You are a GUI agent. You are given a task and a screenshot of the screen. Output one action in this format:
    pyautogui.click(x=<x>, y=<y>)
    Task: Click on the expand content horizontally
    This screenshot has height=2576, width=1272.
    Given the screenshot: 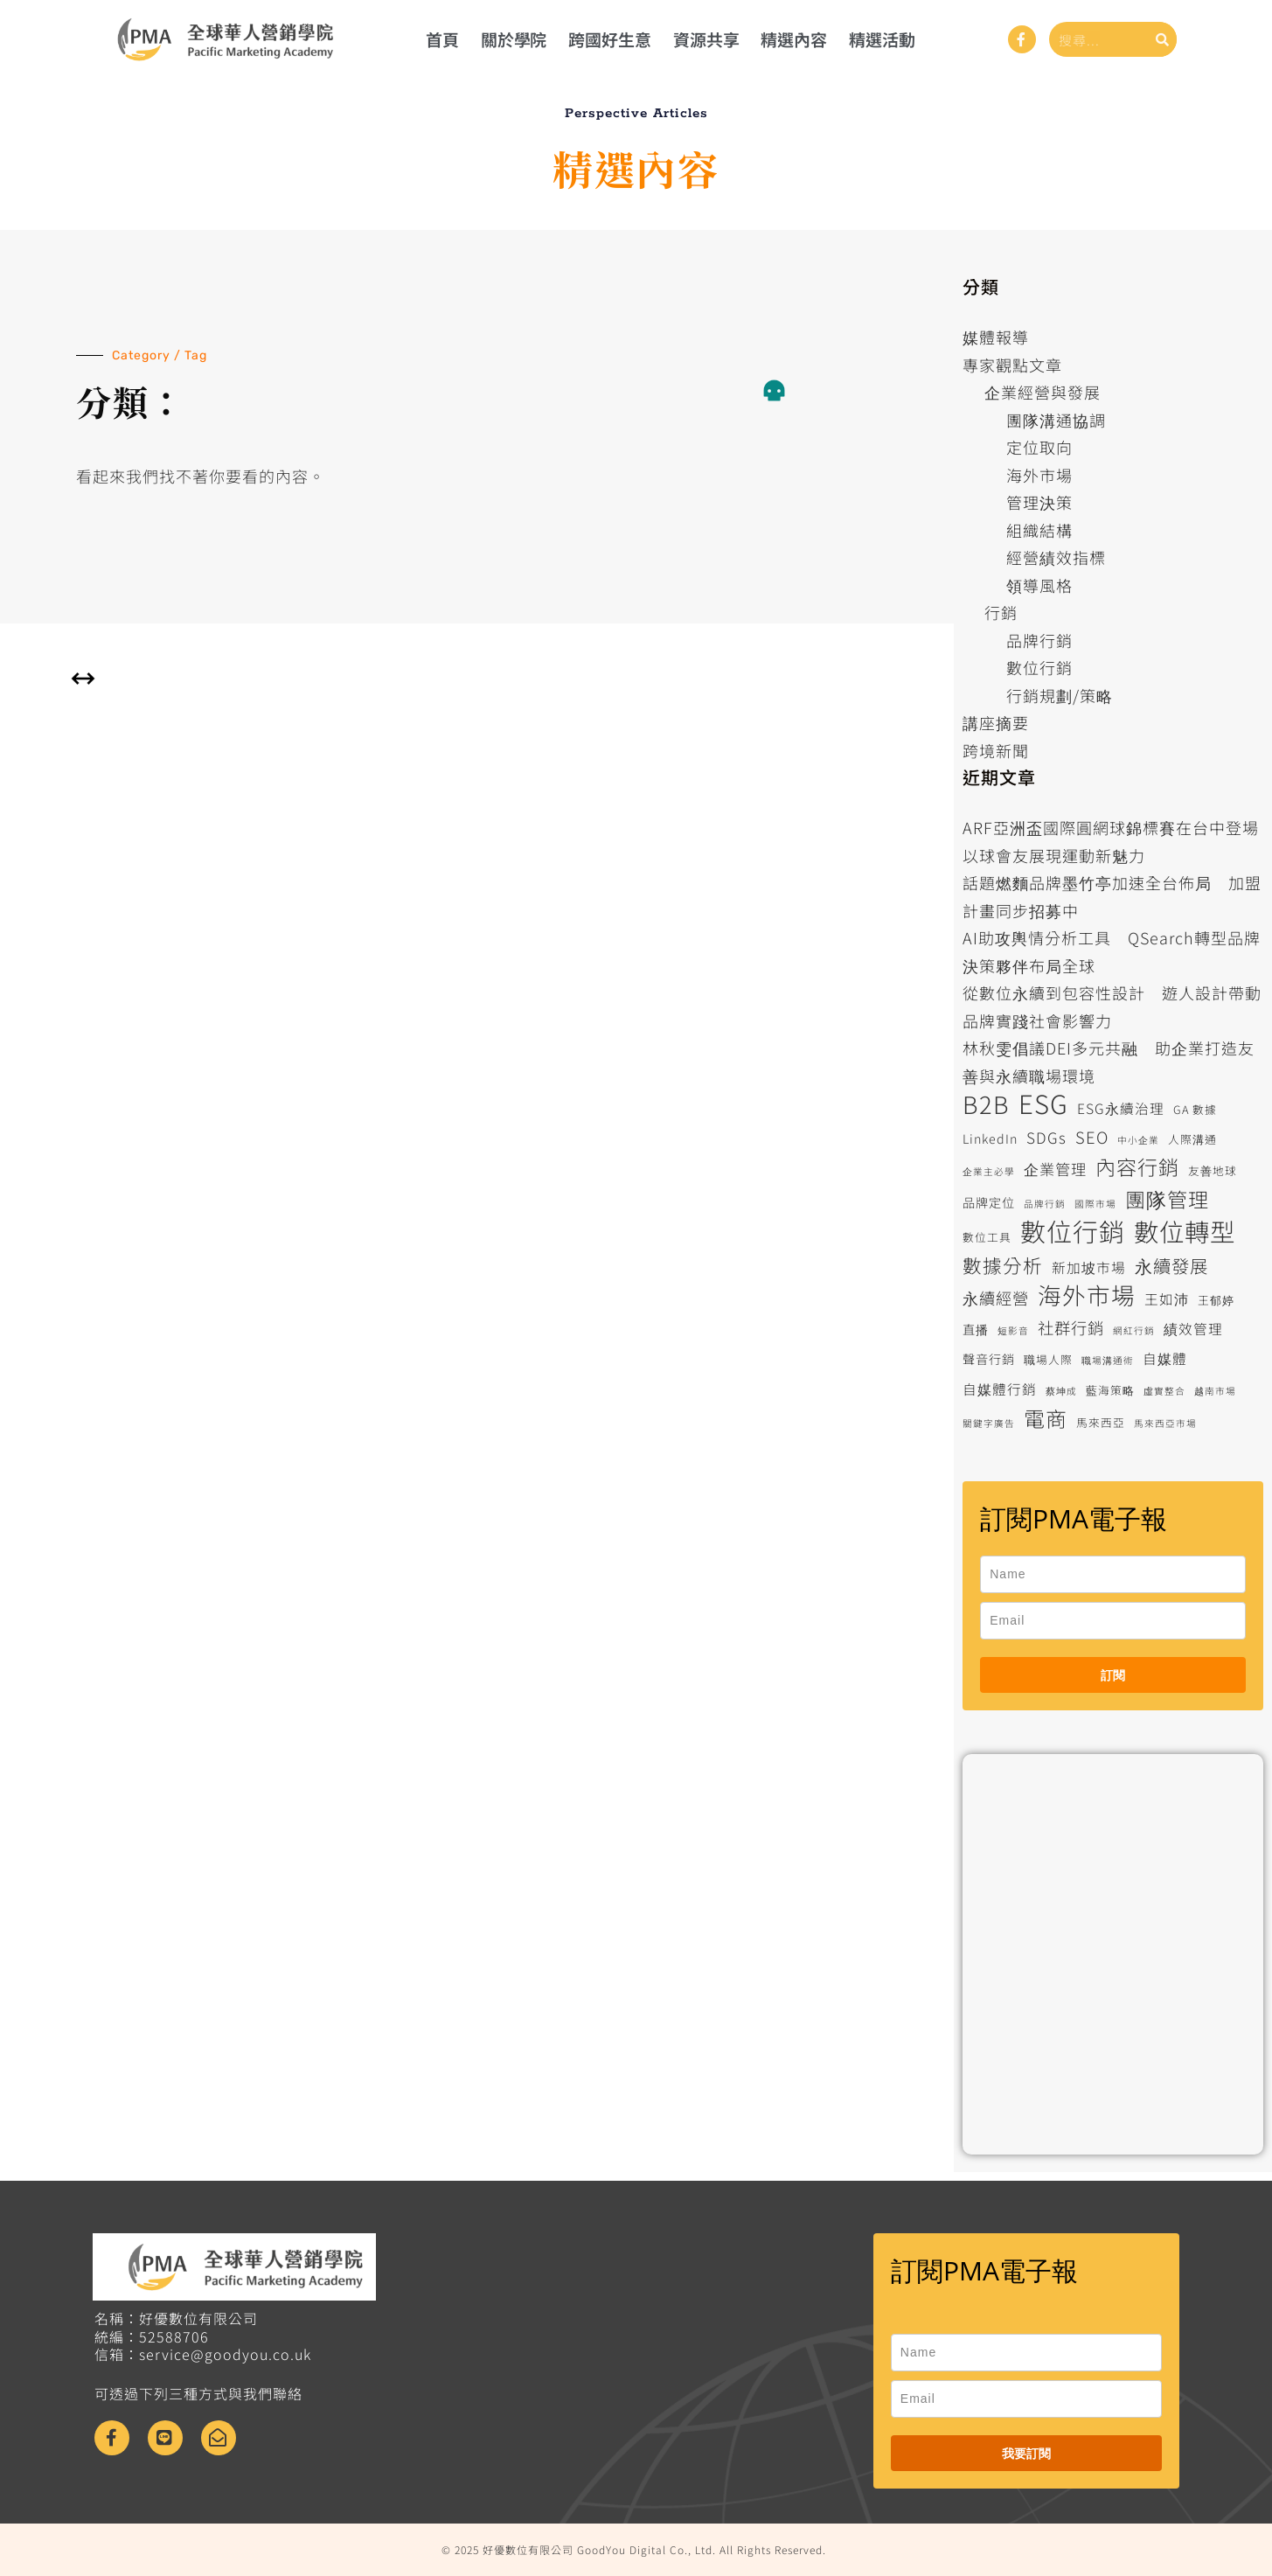 What is the action you would take?
    pyautogui.click(x=83, y=679)
    